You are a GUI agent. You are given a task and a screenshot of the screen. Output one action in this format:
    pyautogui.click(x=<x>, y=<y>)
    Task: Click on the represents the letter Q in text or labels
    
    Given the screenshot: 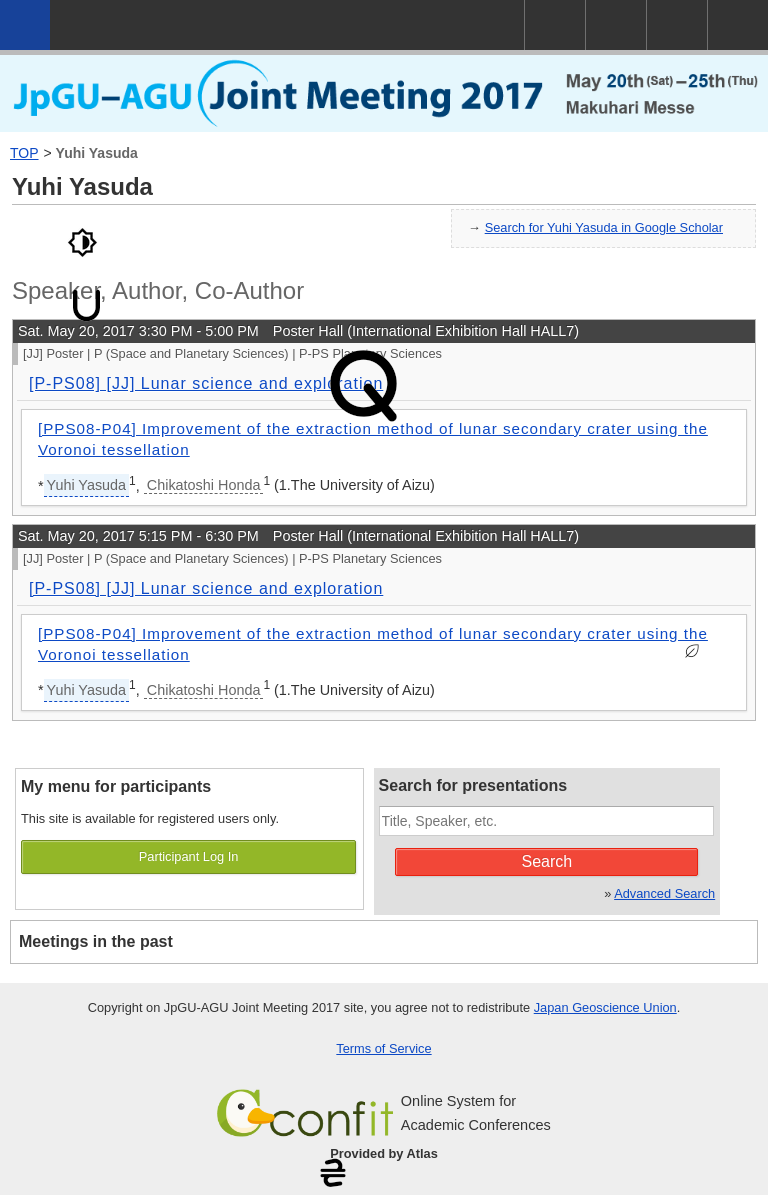 What is the action you would take?
    pyautogui.click(x=363, y=383)
    